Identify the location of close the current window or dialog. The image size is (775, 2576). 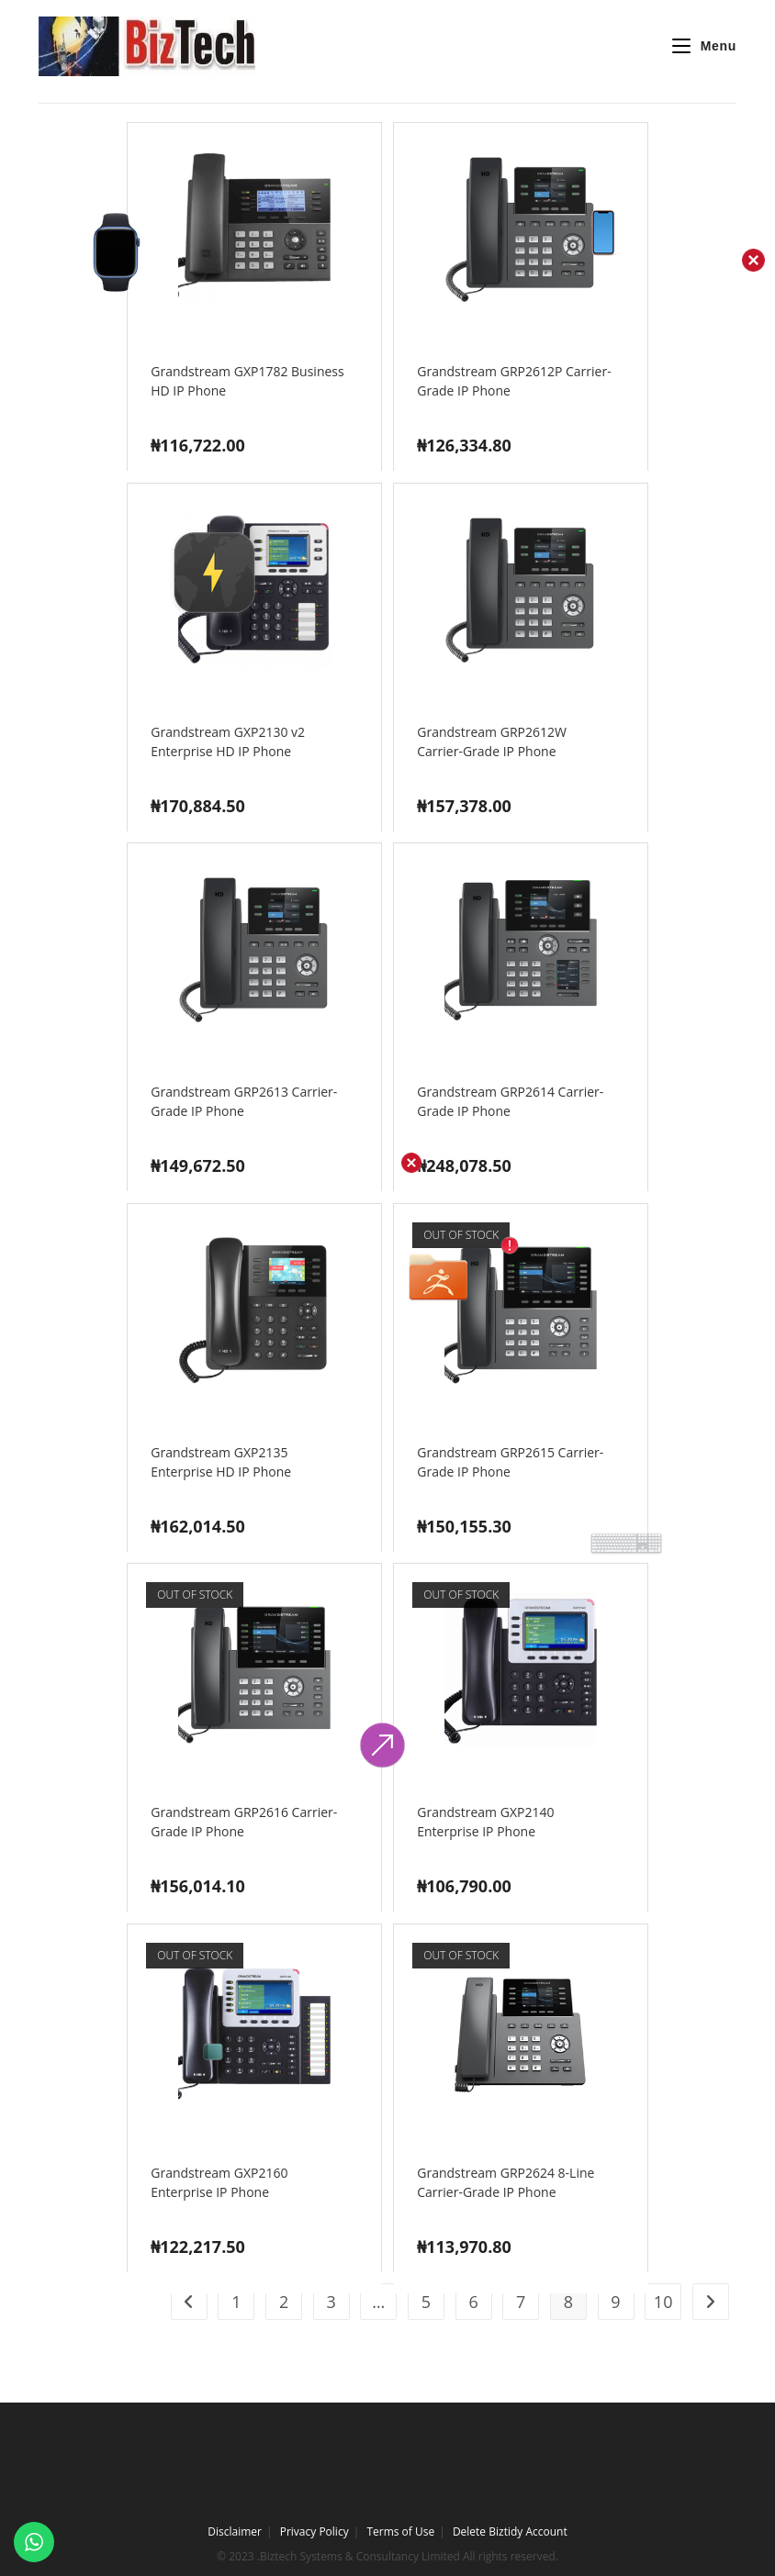
(411, 1163).